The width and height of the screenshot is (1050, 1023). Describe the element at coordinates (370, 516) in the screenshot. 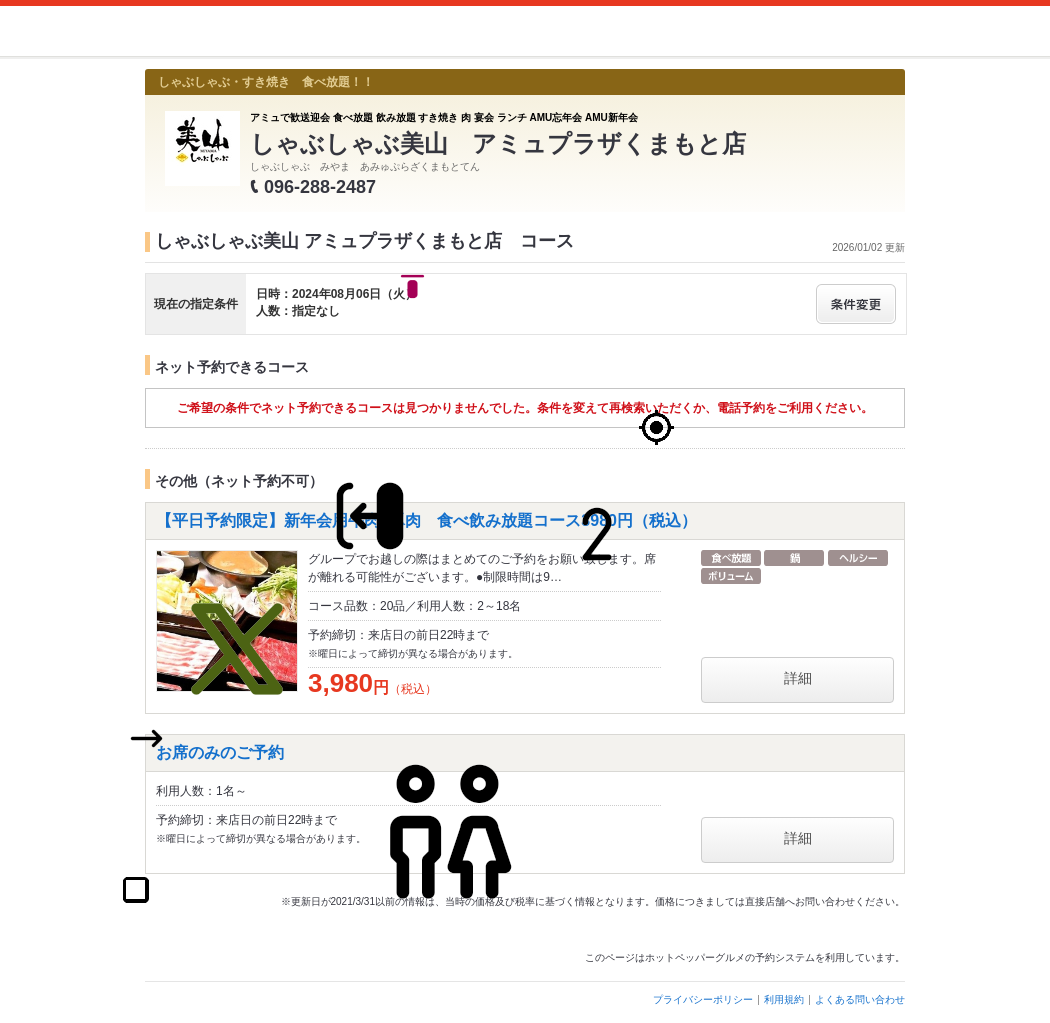

I see `move element to the left` at that location.